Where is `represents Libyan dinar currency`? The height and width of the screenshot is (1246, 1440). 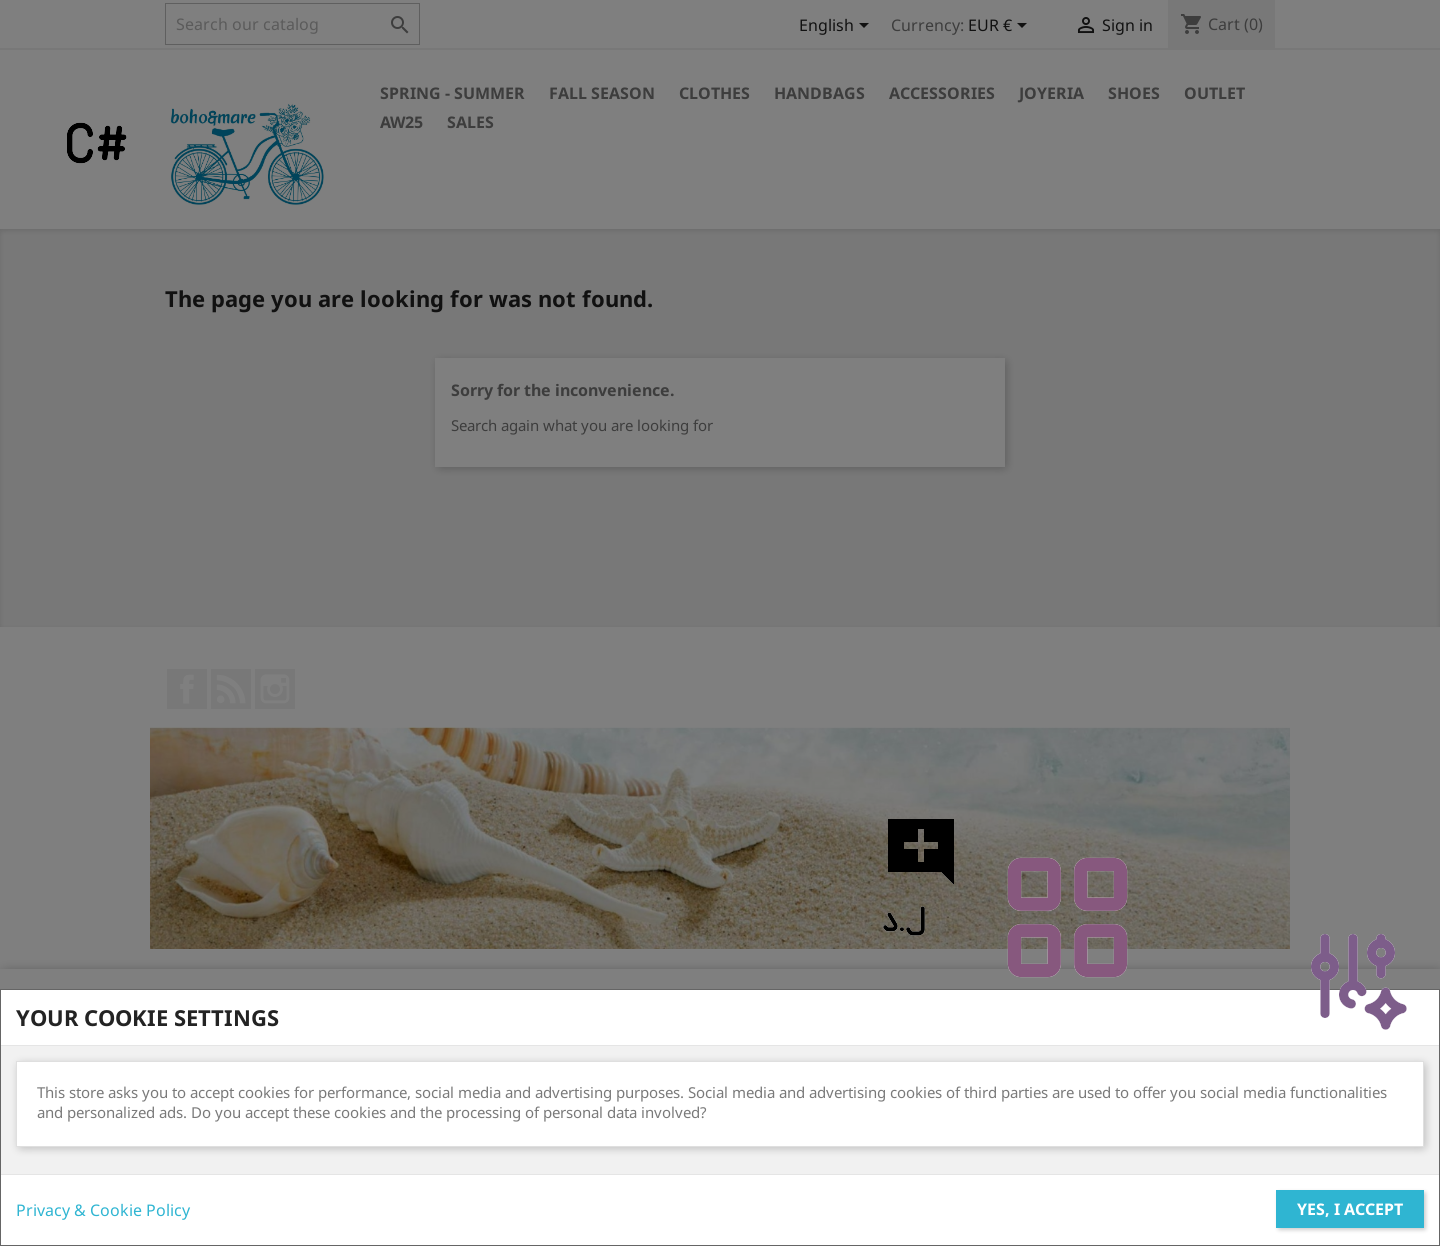 represents Libyan dinar currency is located at coordinates (904, 923).